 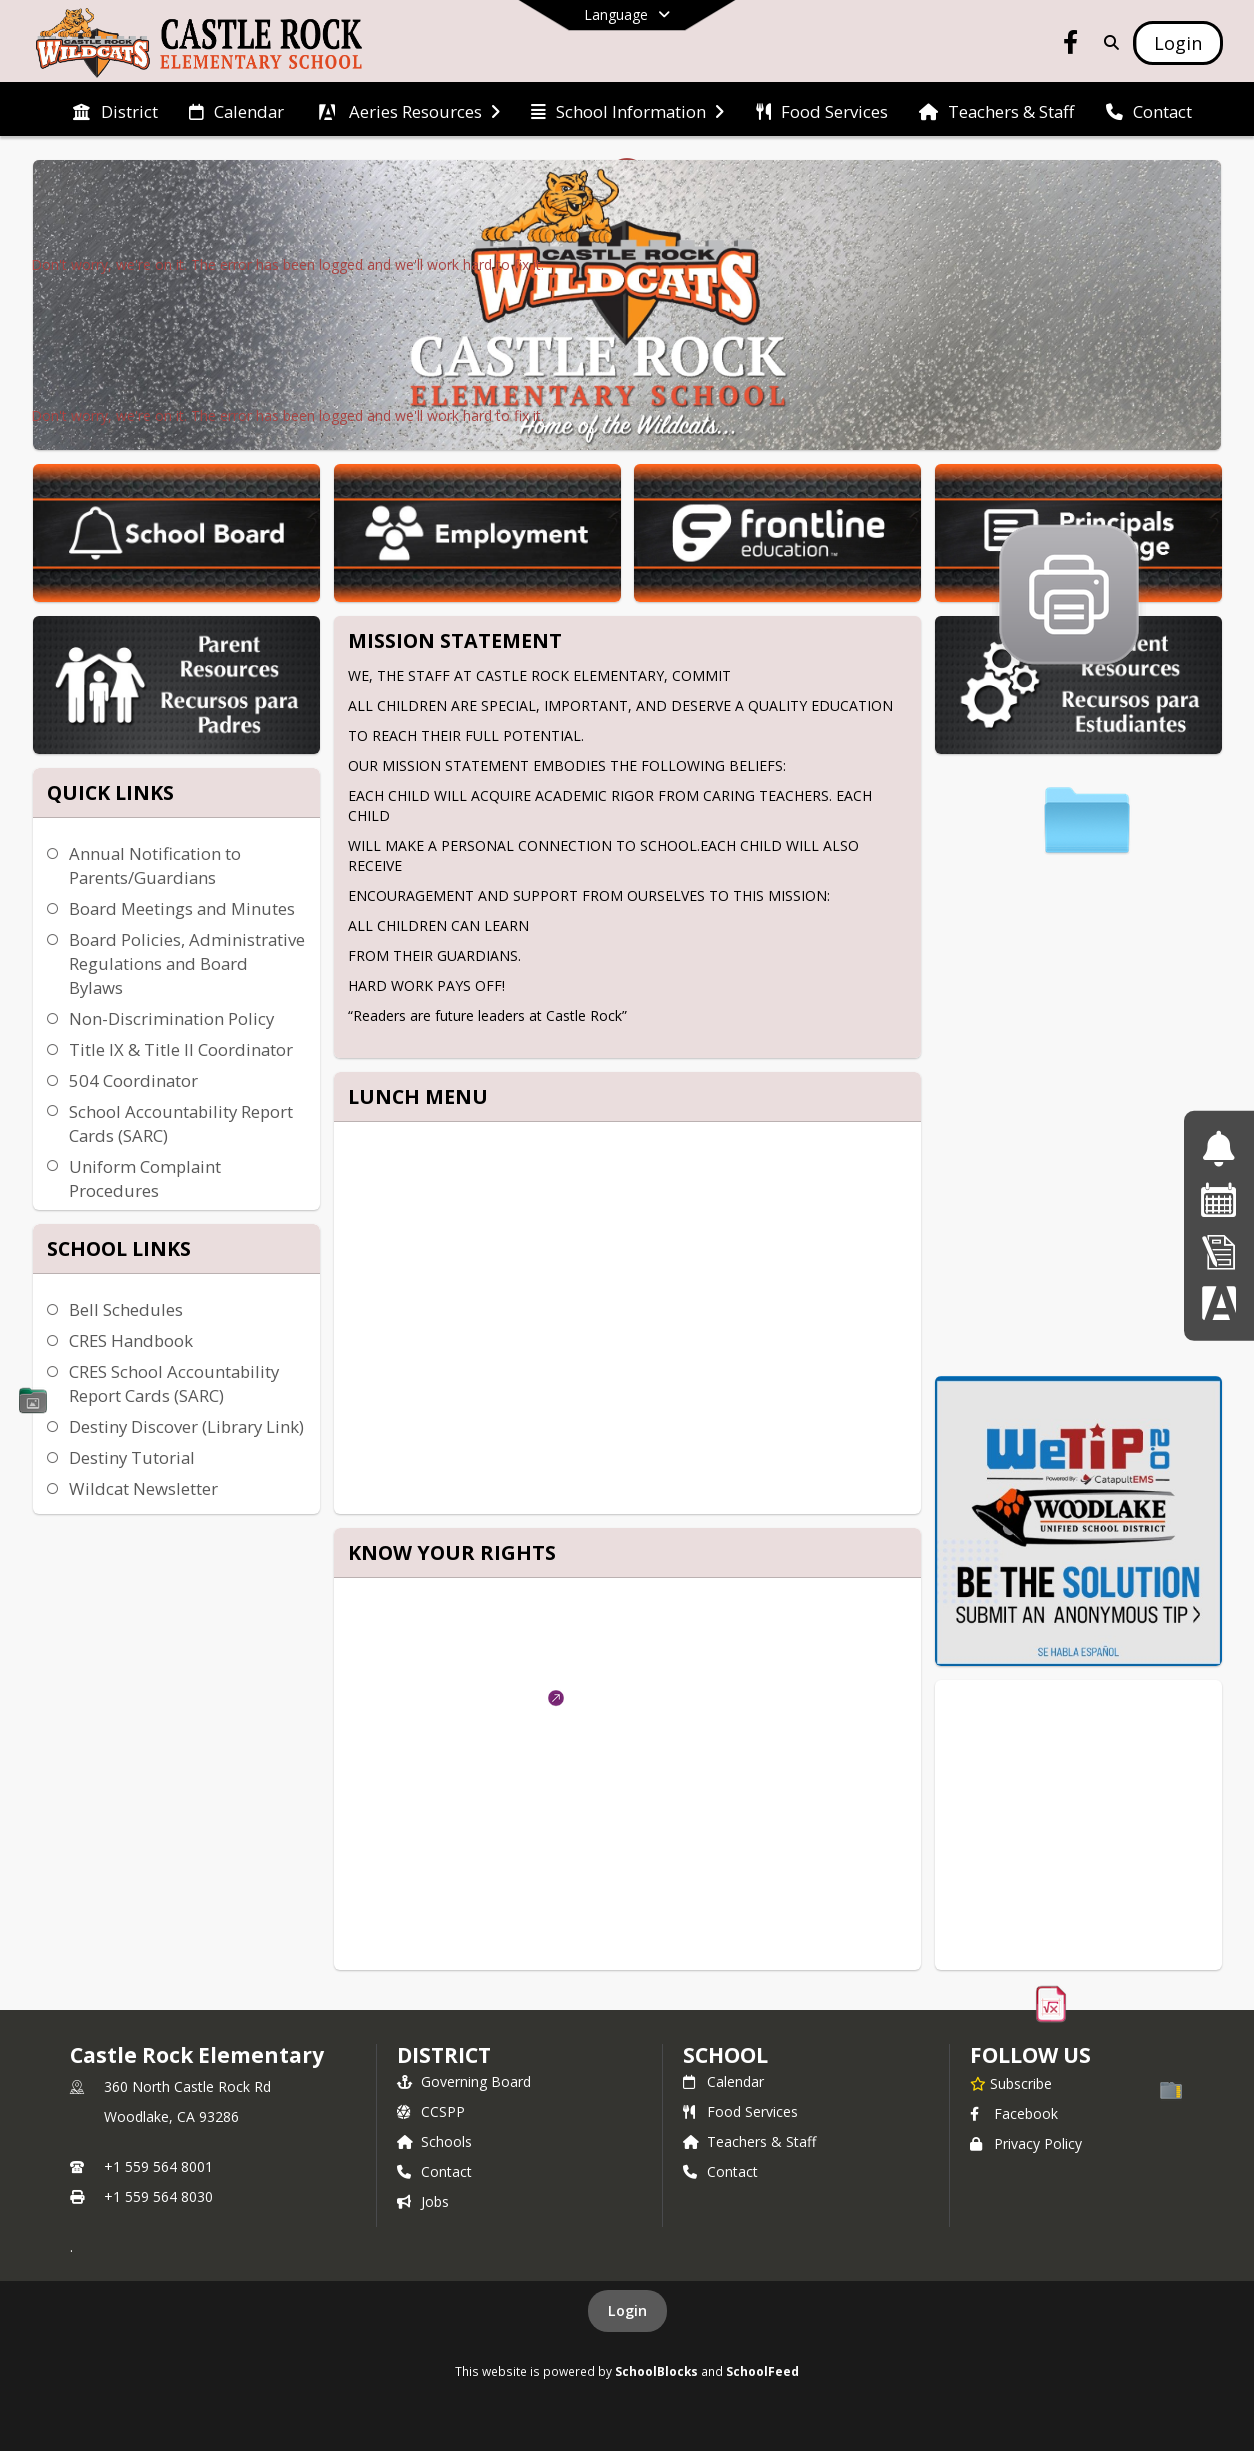 What do you see at coordinates (556, 1698) in the screenshot?
I see `indicates a symbolic link or shortcut to another file` at bounding box center [556, 1698].